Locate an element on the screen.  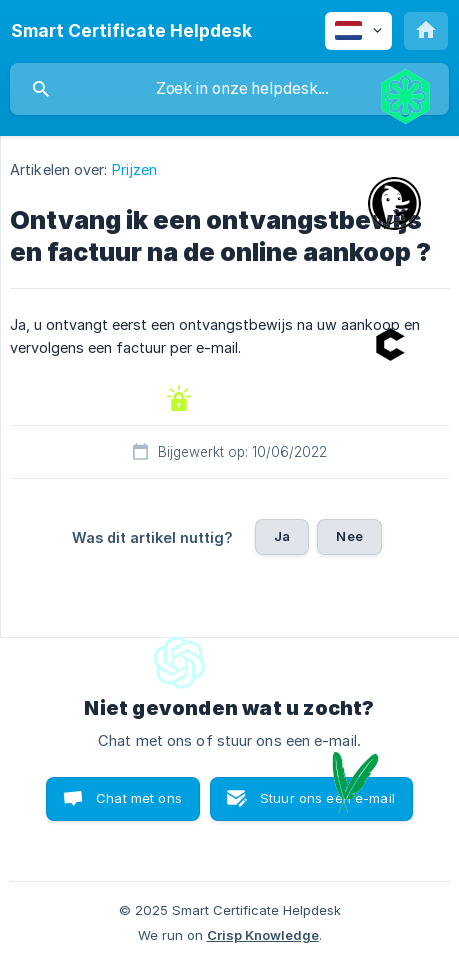
open boxy svg vector graphics editor is located at coordinates (405, 96).